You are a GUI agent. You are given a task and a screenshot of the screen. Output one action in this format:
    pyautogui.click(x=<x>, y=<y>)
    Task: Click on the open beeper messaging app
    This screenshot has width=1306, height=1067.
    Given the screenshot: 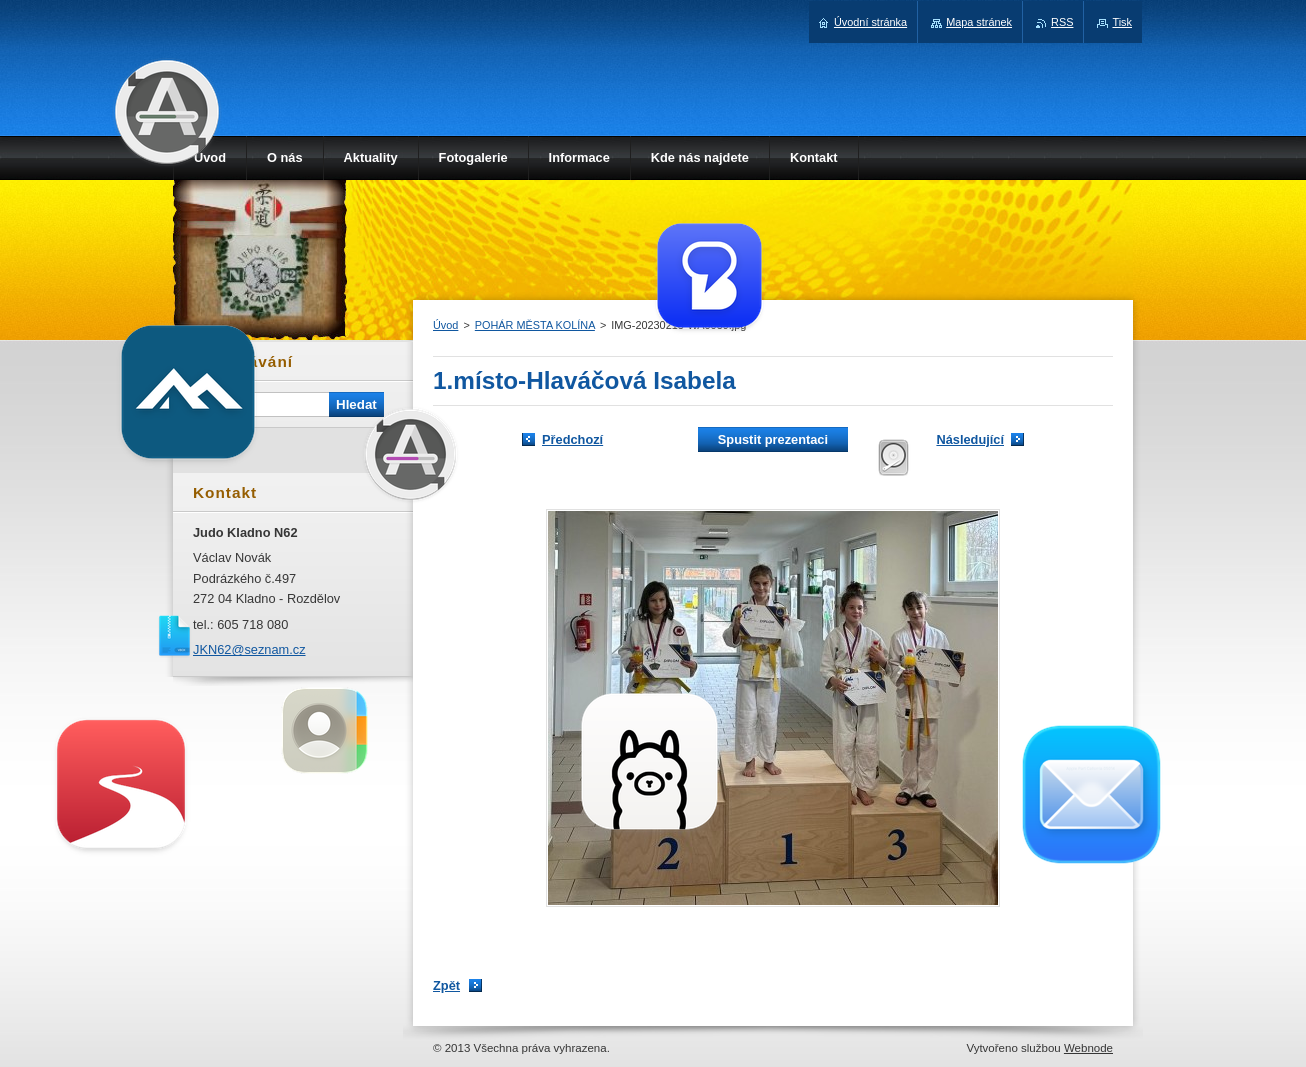 What is the action you would take?
    pyautogui.click(x=709, y=275)
    